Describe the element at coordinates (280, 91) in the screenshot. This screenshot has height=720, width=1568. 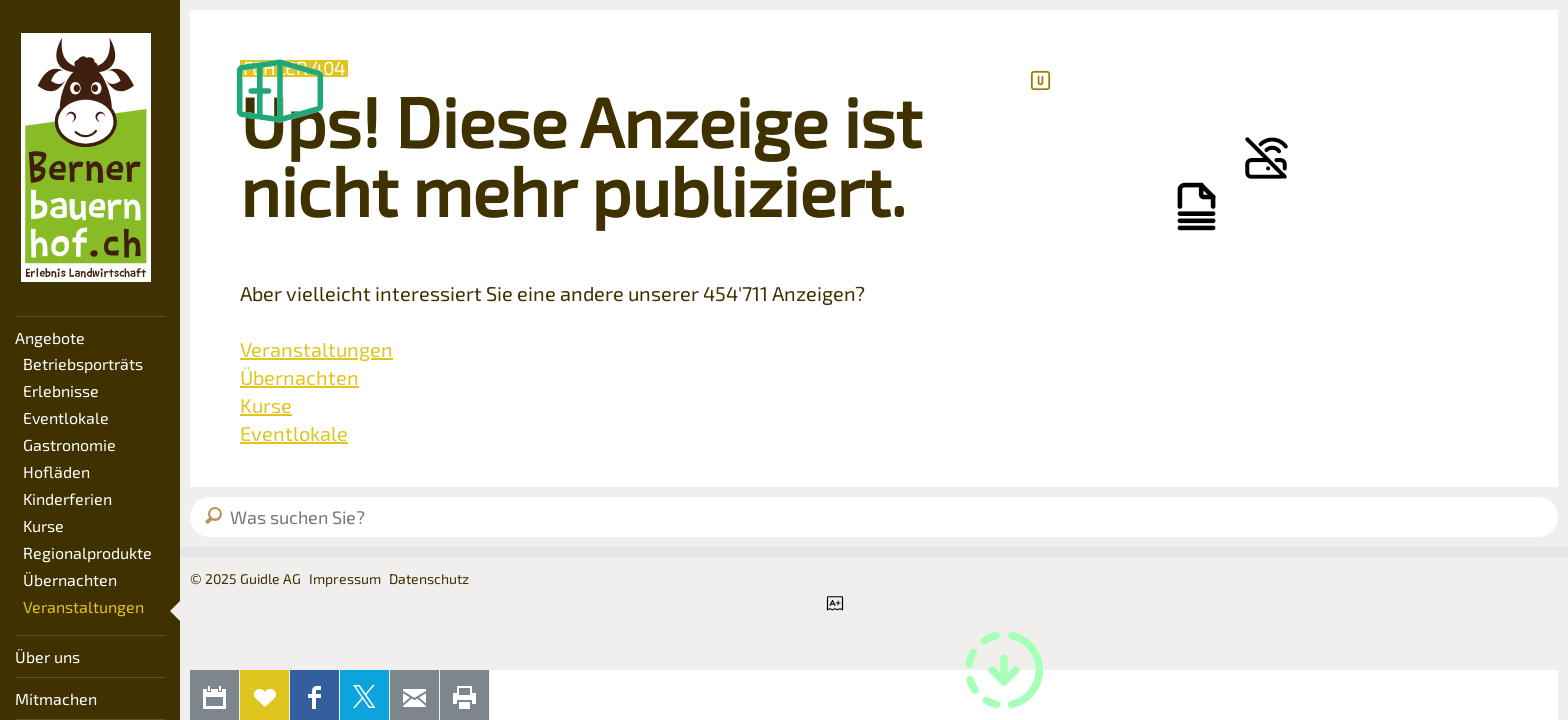
I see `view shipping or freight details` at that location.